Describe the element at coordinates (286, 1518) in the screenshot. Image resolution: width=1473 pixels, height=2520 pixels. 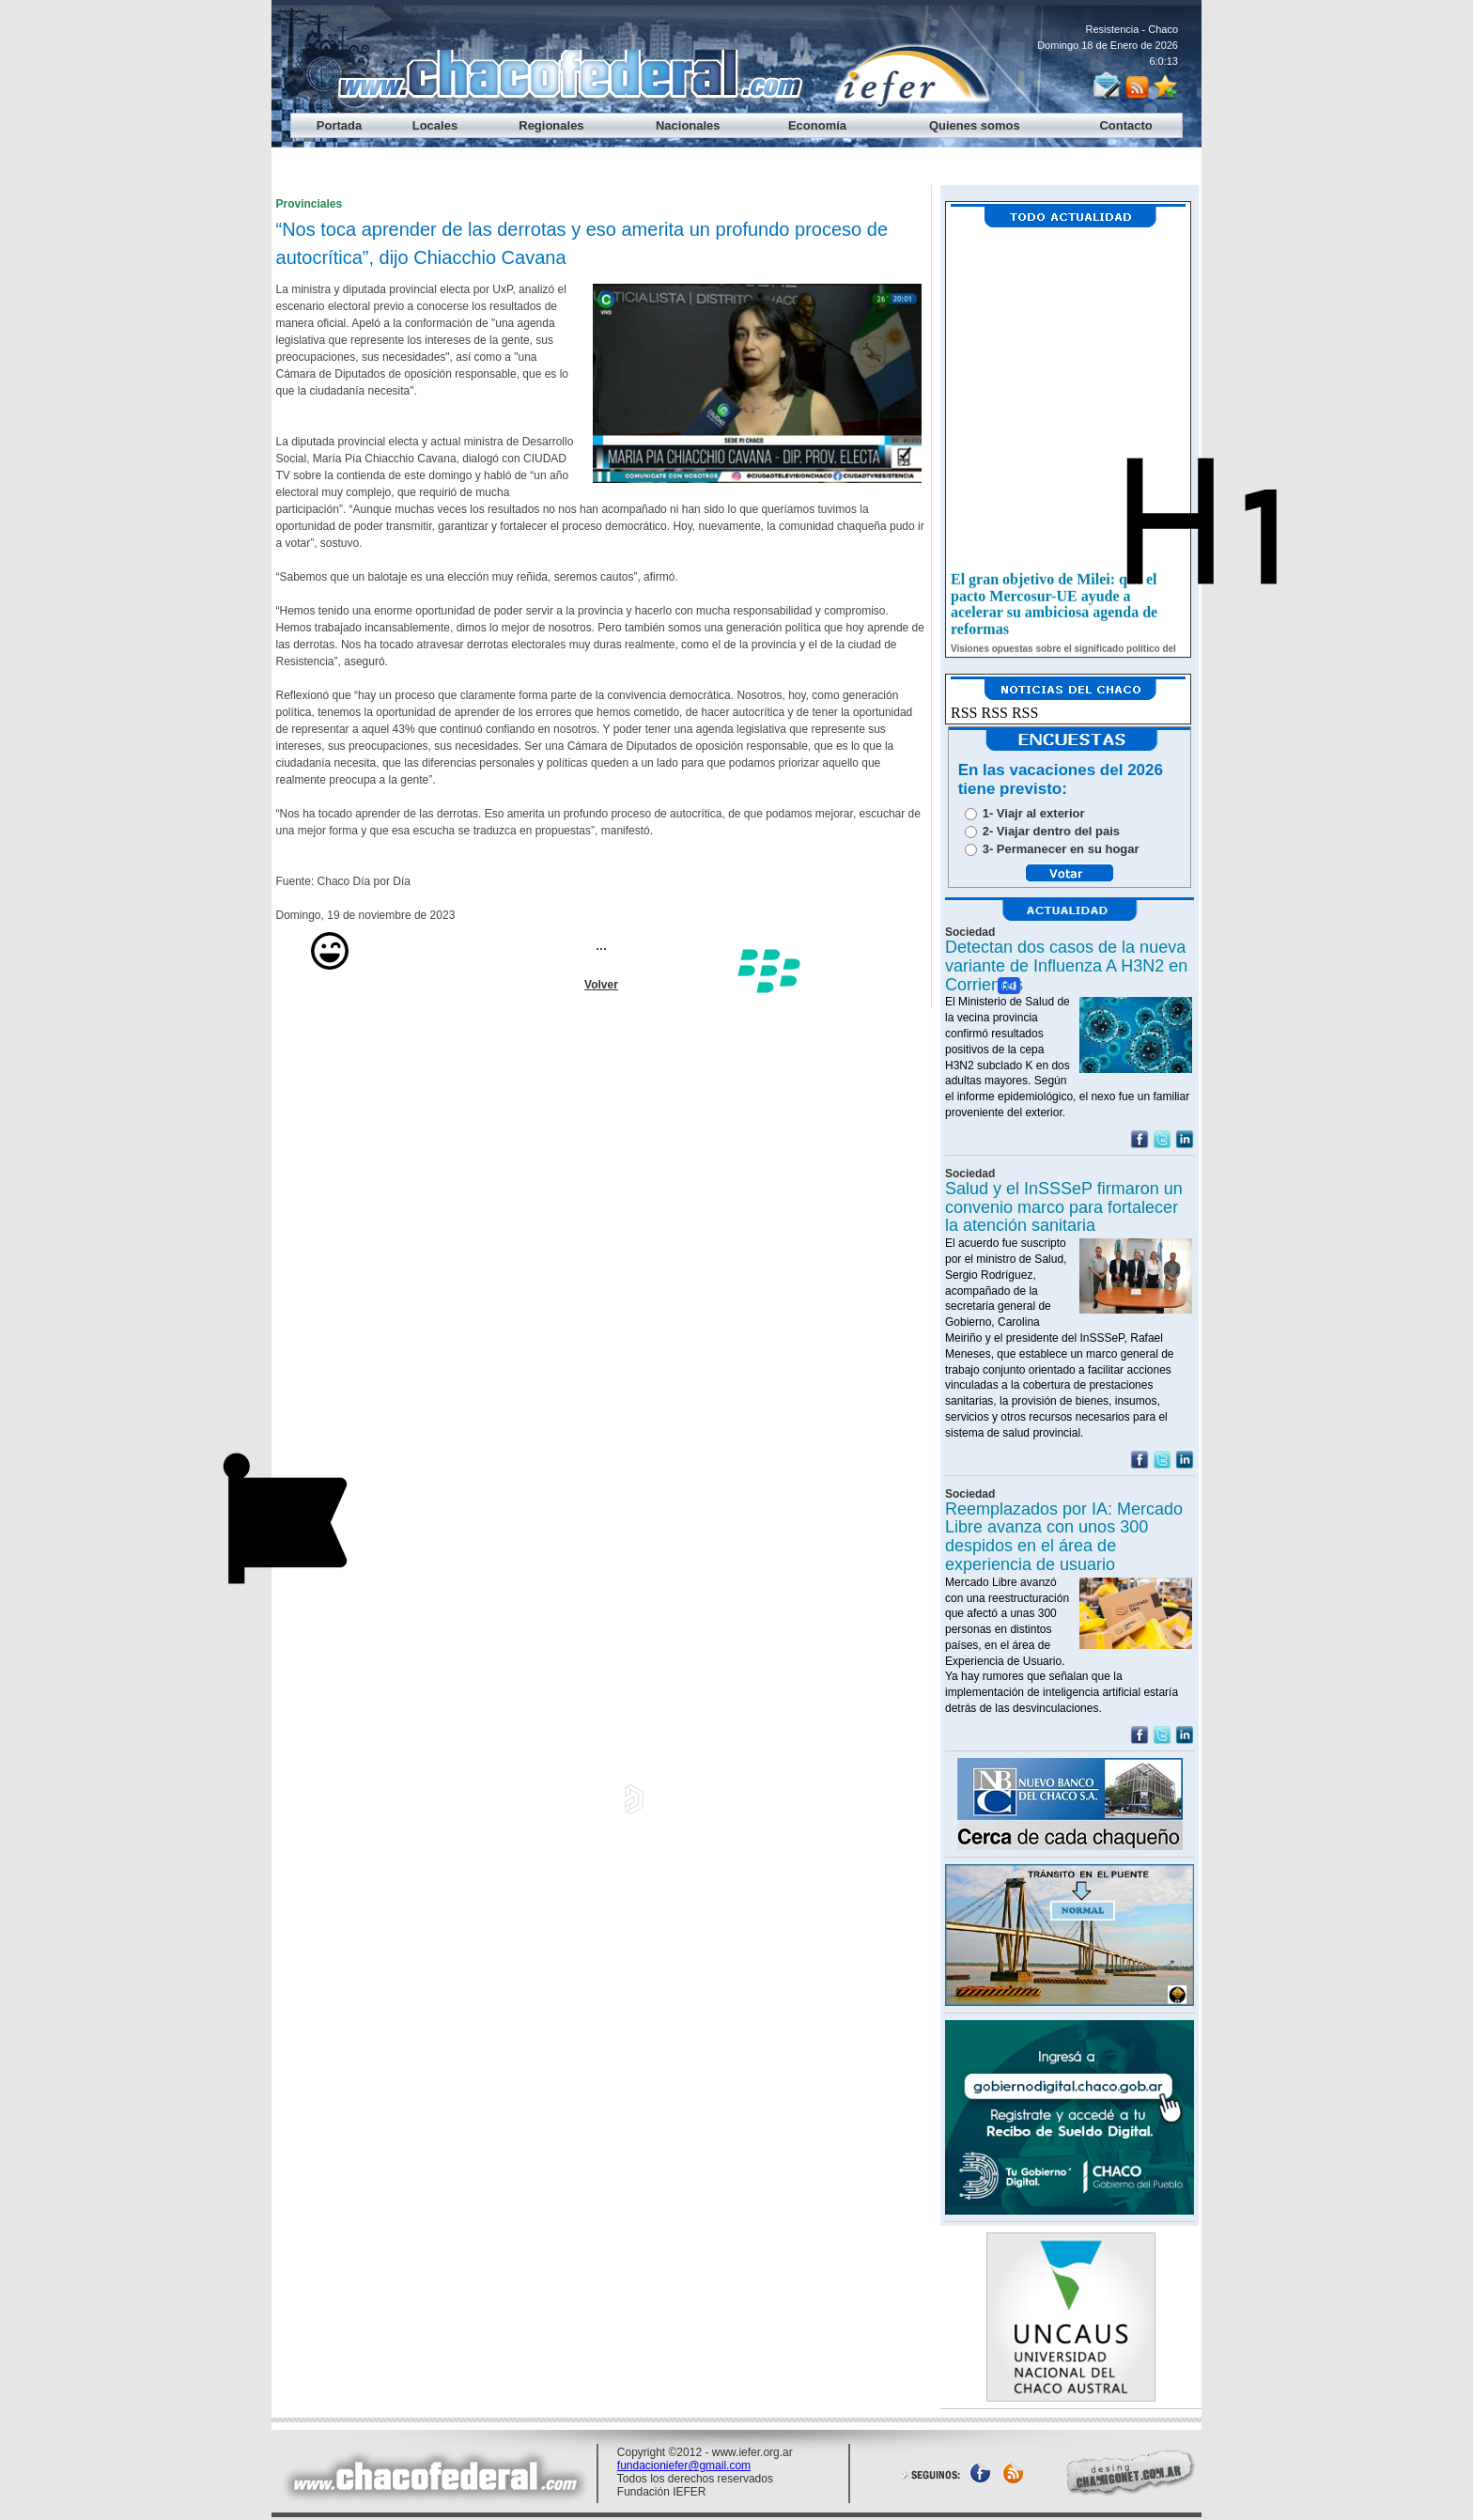
I see `font awesome brand logo` at that location.